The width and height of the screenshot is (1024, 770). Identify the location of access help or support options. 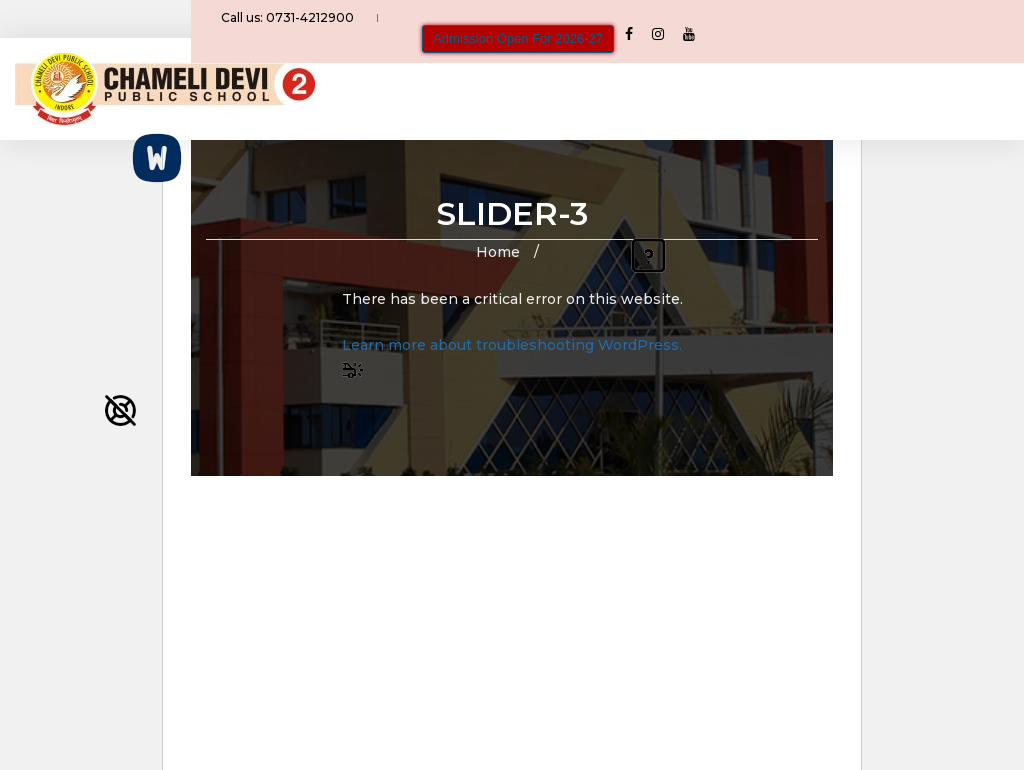
(648, 255).